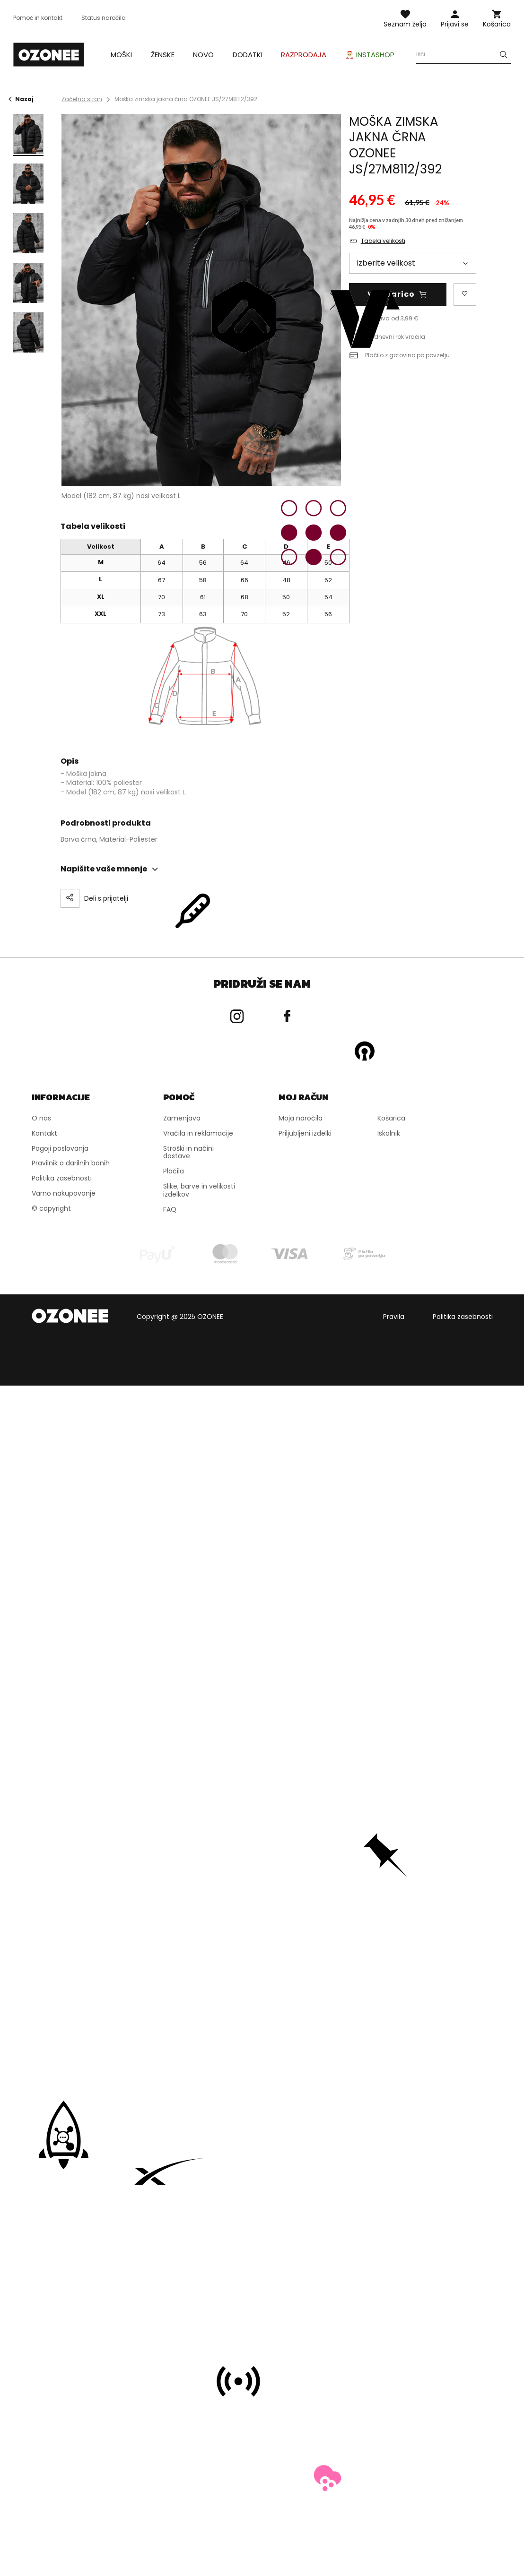  I want to click on indicates hail weather conditions, so click(327, 2477).